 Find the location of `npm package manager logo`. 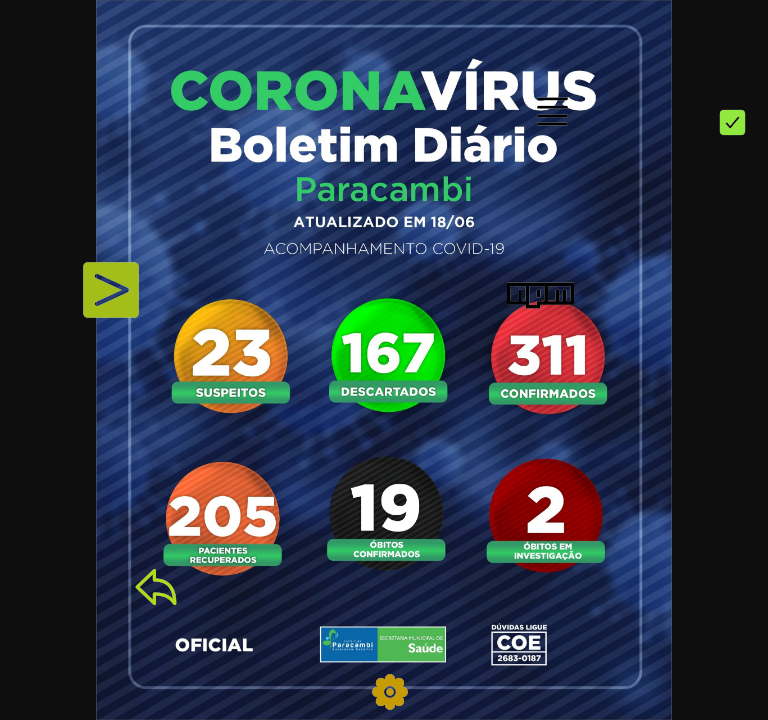

npm package manager logo is located at coordinates (540, 295).